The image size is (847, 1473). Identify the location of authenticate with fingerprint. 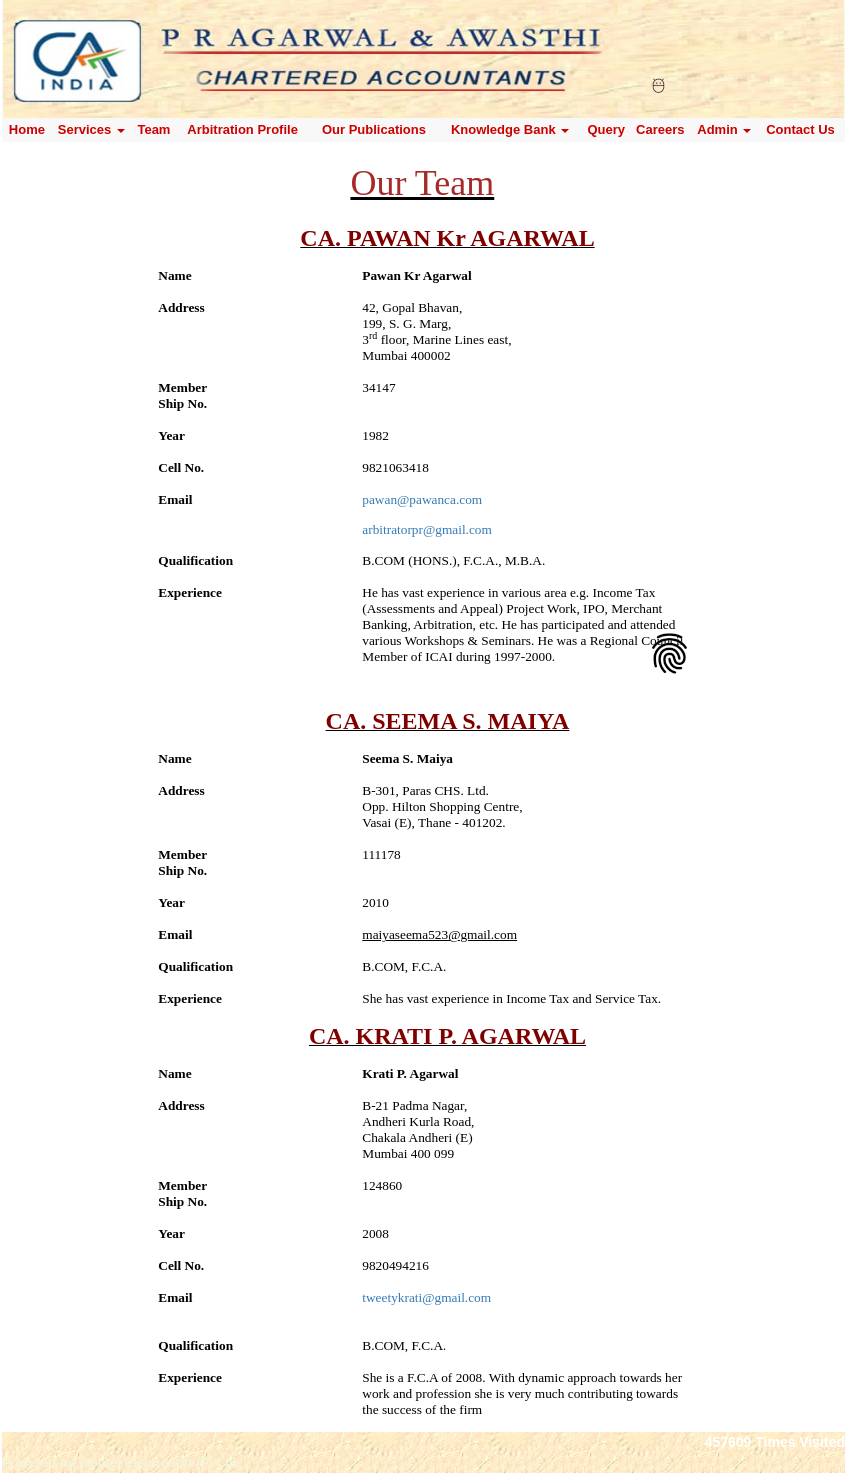
(669, 653).